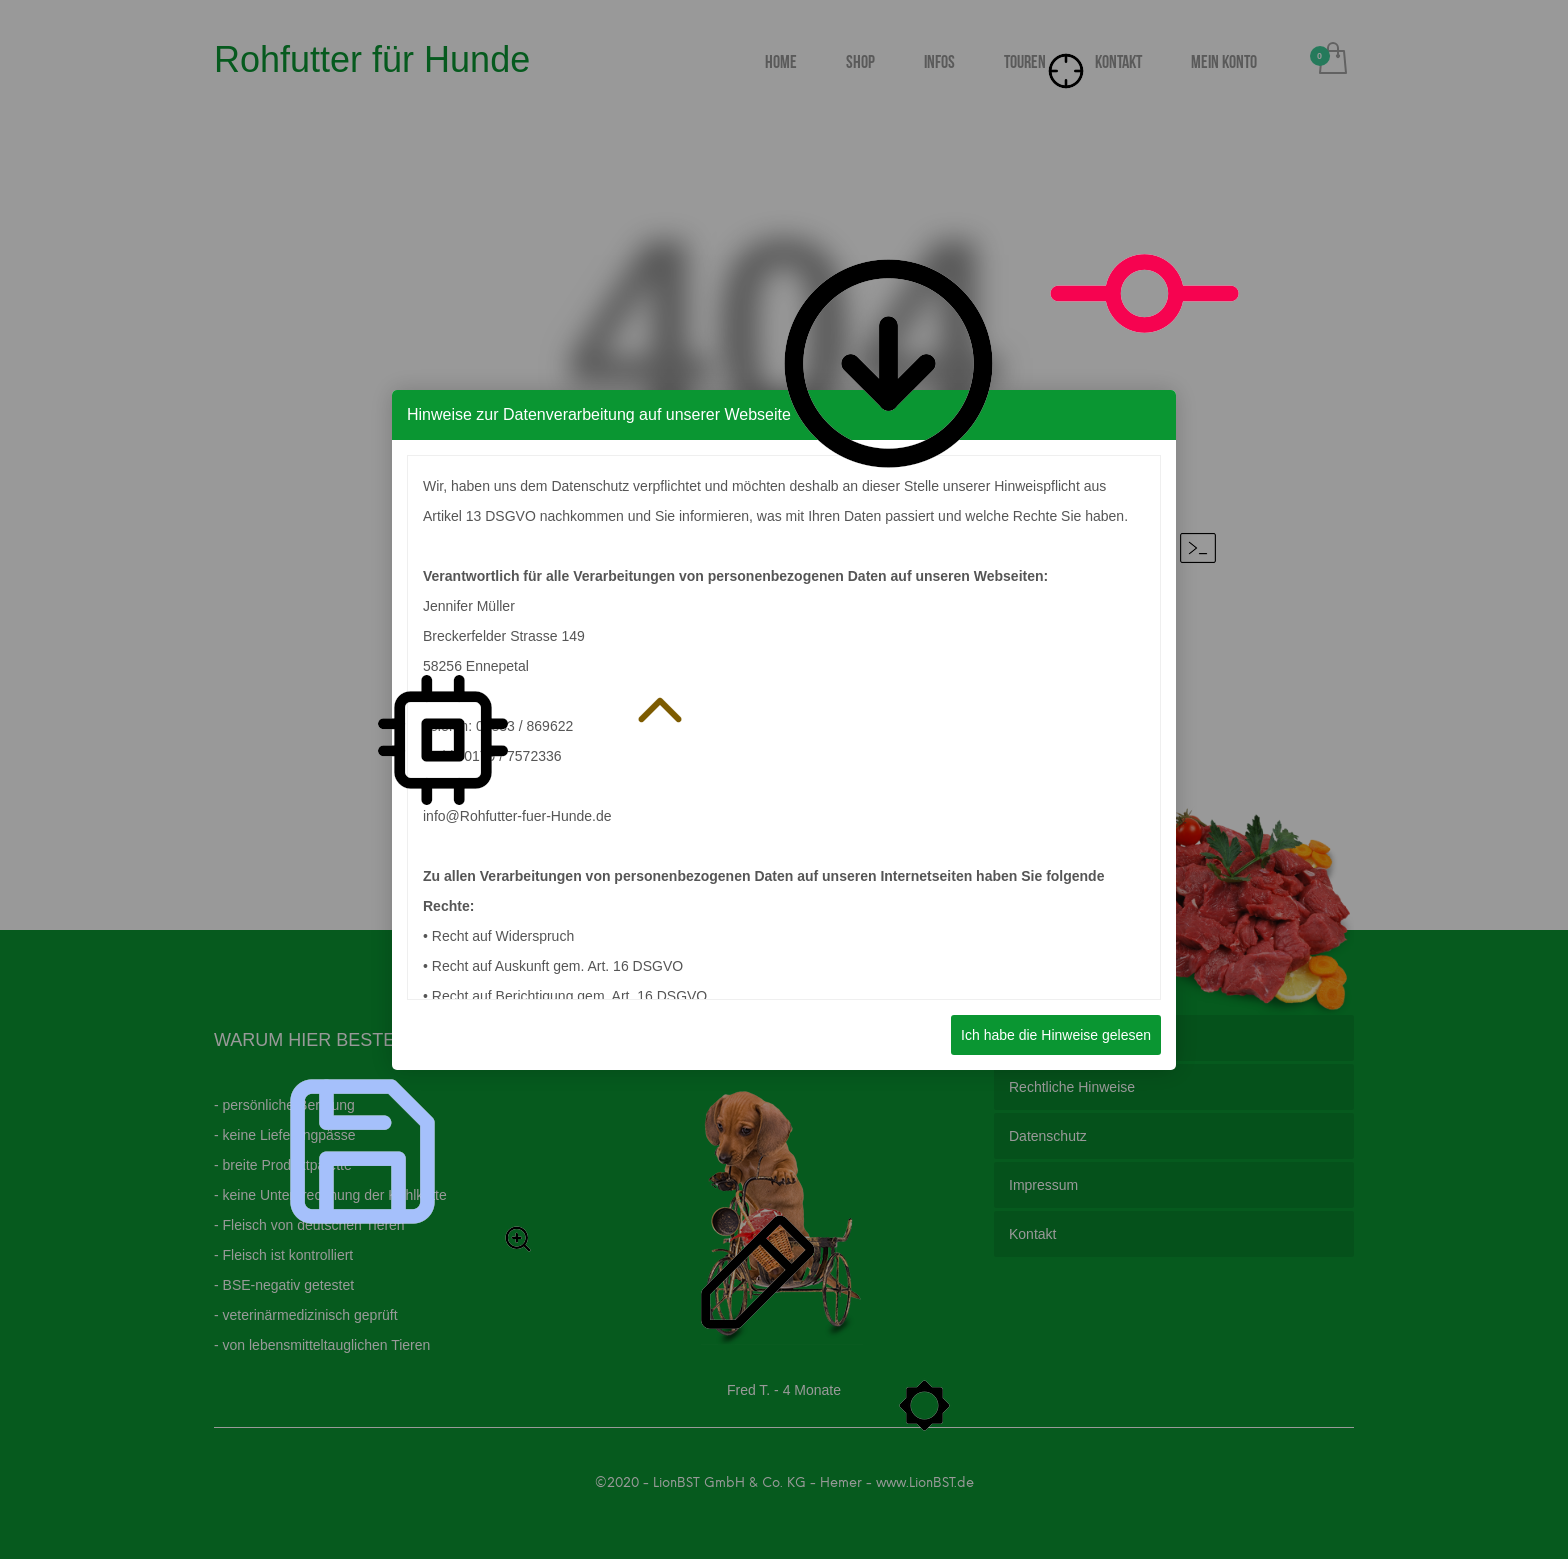 The width and height of the screenshot is (1568, 1559). Describe the element at coordinates (1198, 548) in the screenshot. I see `open command line terminal` at that location.